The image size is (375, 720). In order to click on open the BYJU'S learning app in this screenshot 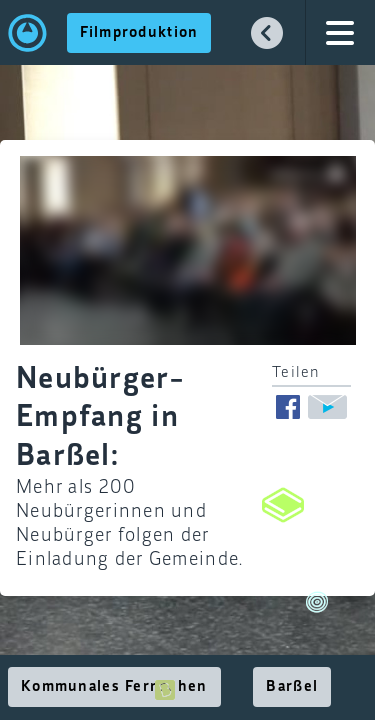, I will do `click(165, 690)`.